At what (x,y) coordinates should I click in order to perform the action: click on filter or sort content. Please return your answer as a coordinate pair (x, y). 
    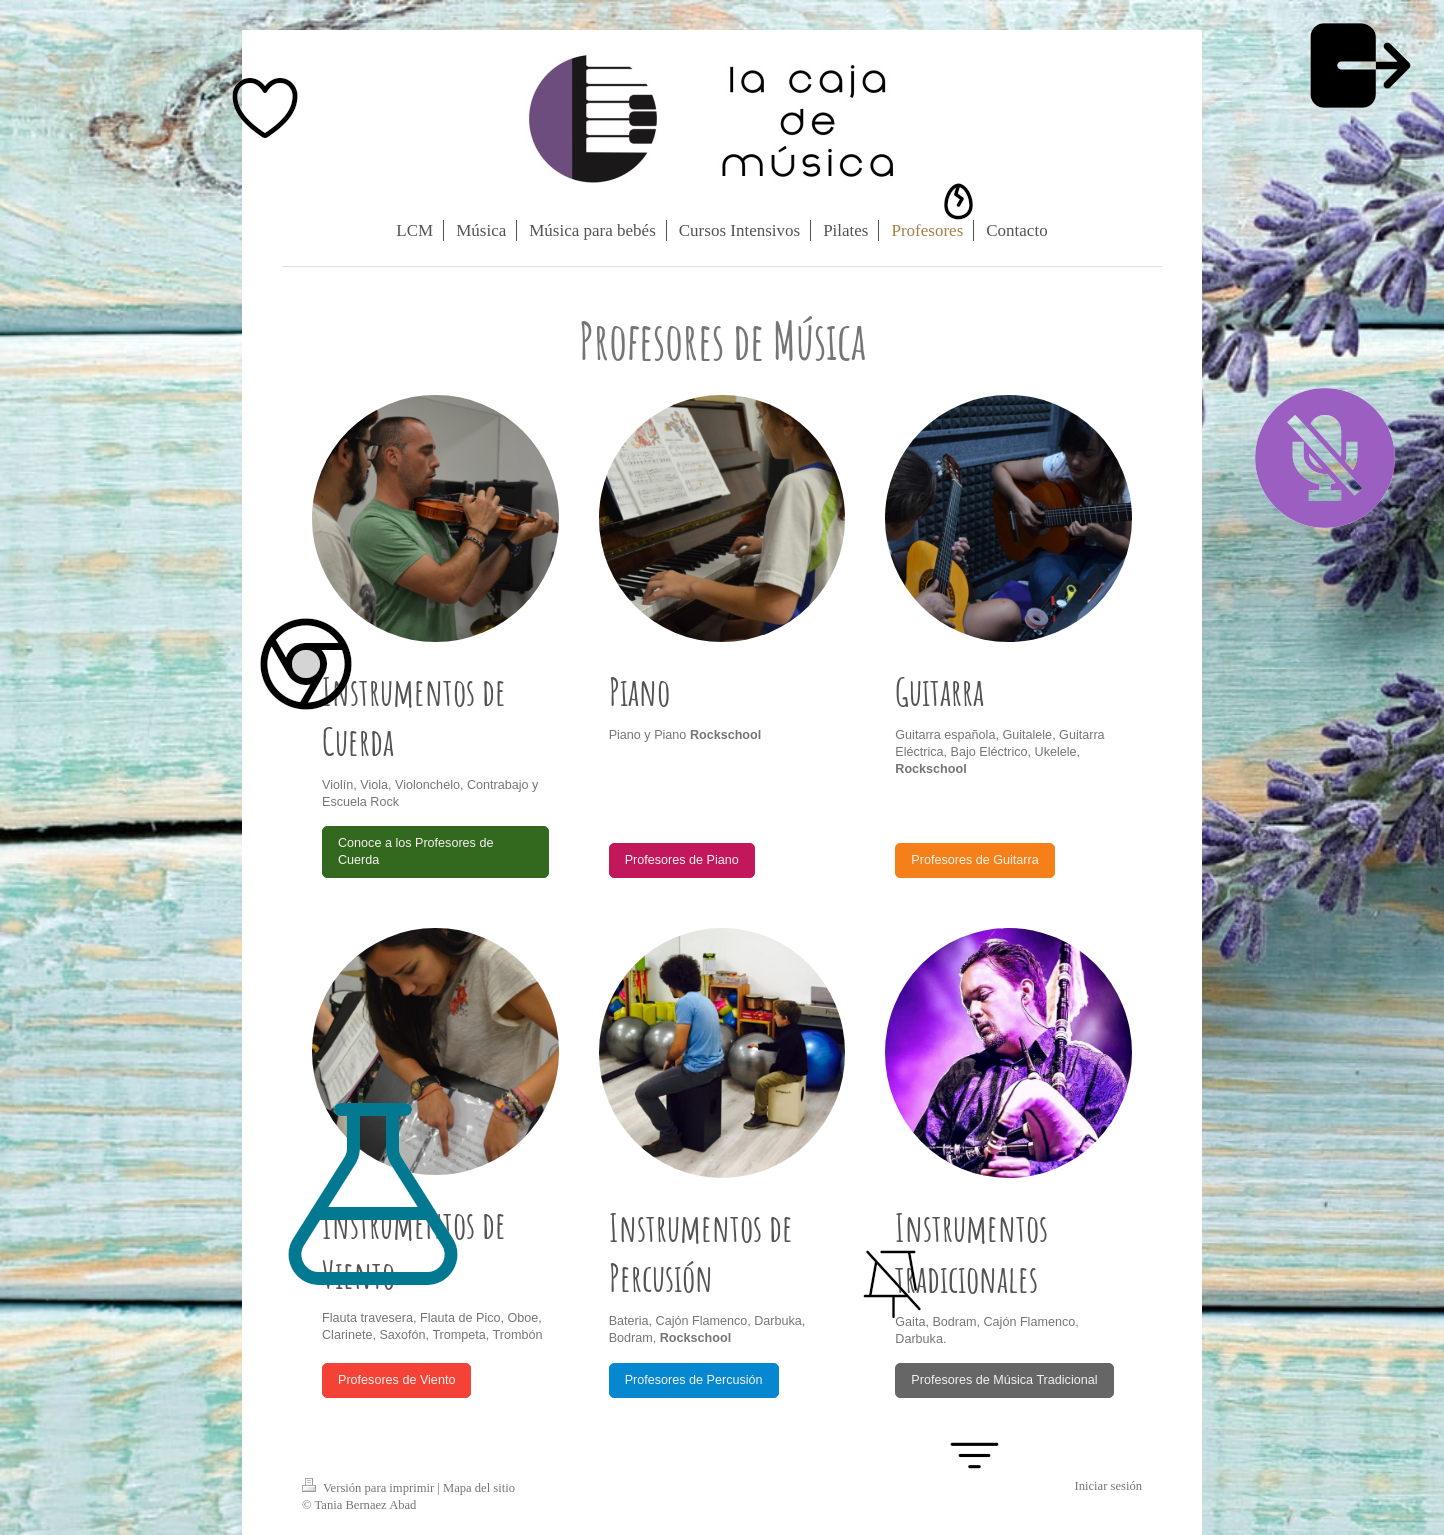
    Looking at the image, I should click on (974, 1455).